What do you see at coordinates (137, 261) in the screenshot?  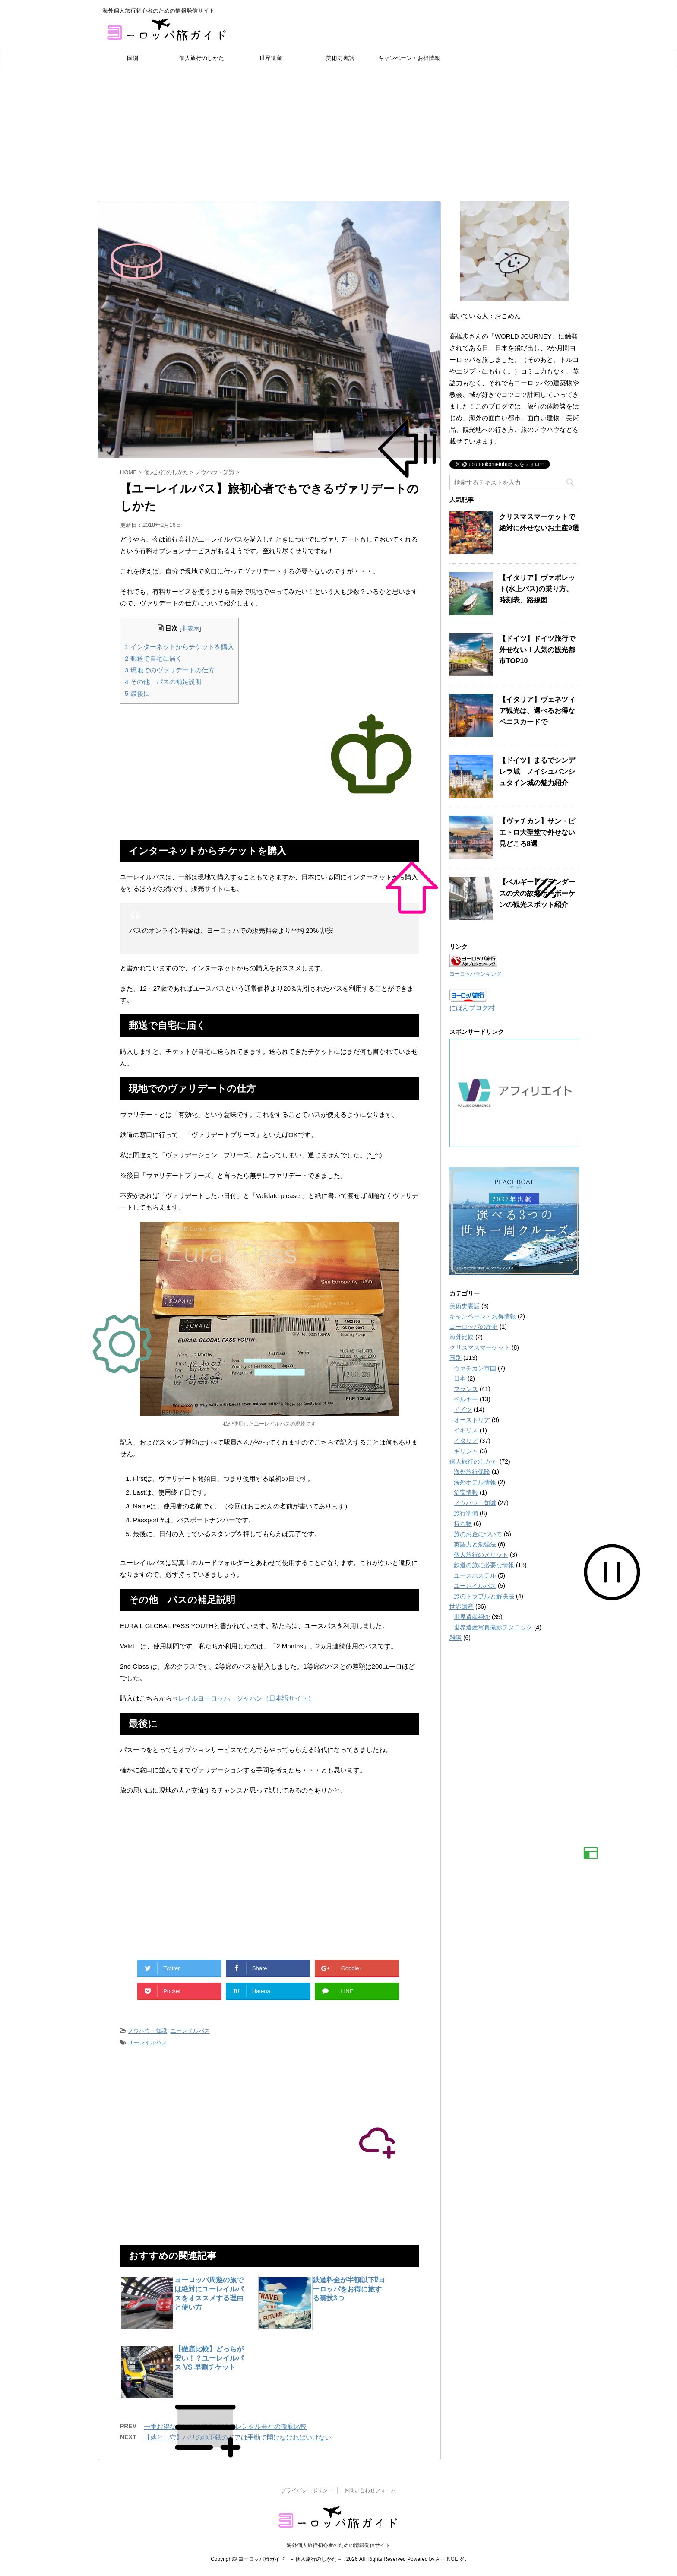 I see `view your coin balance or currency` at bounding box center [137, 261].